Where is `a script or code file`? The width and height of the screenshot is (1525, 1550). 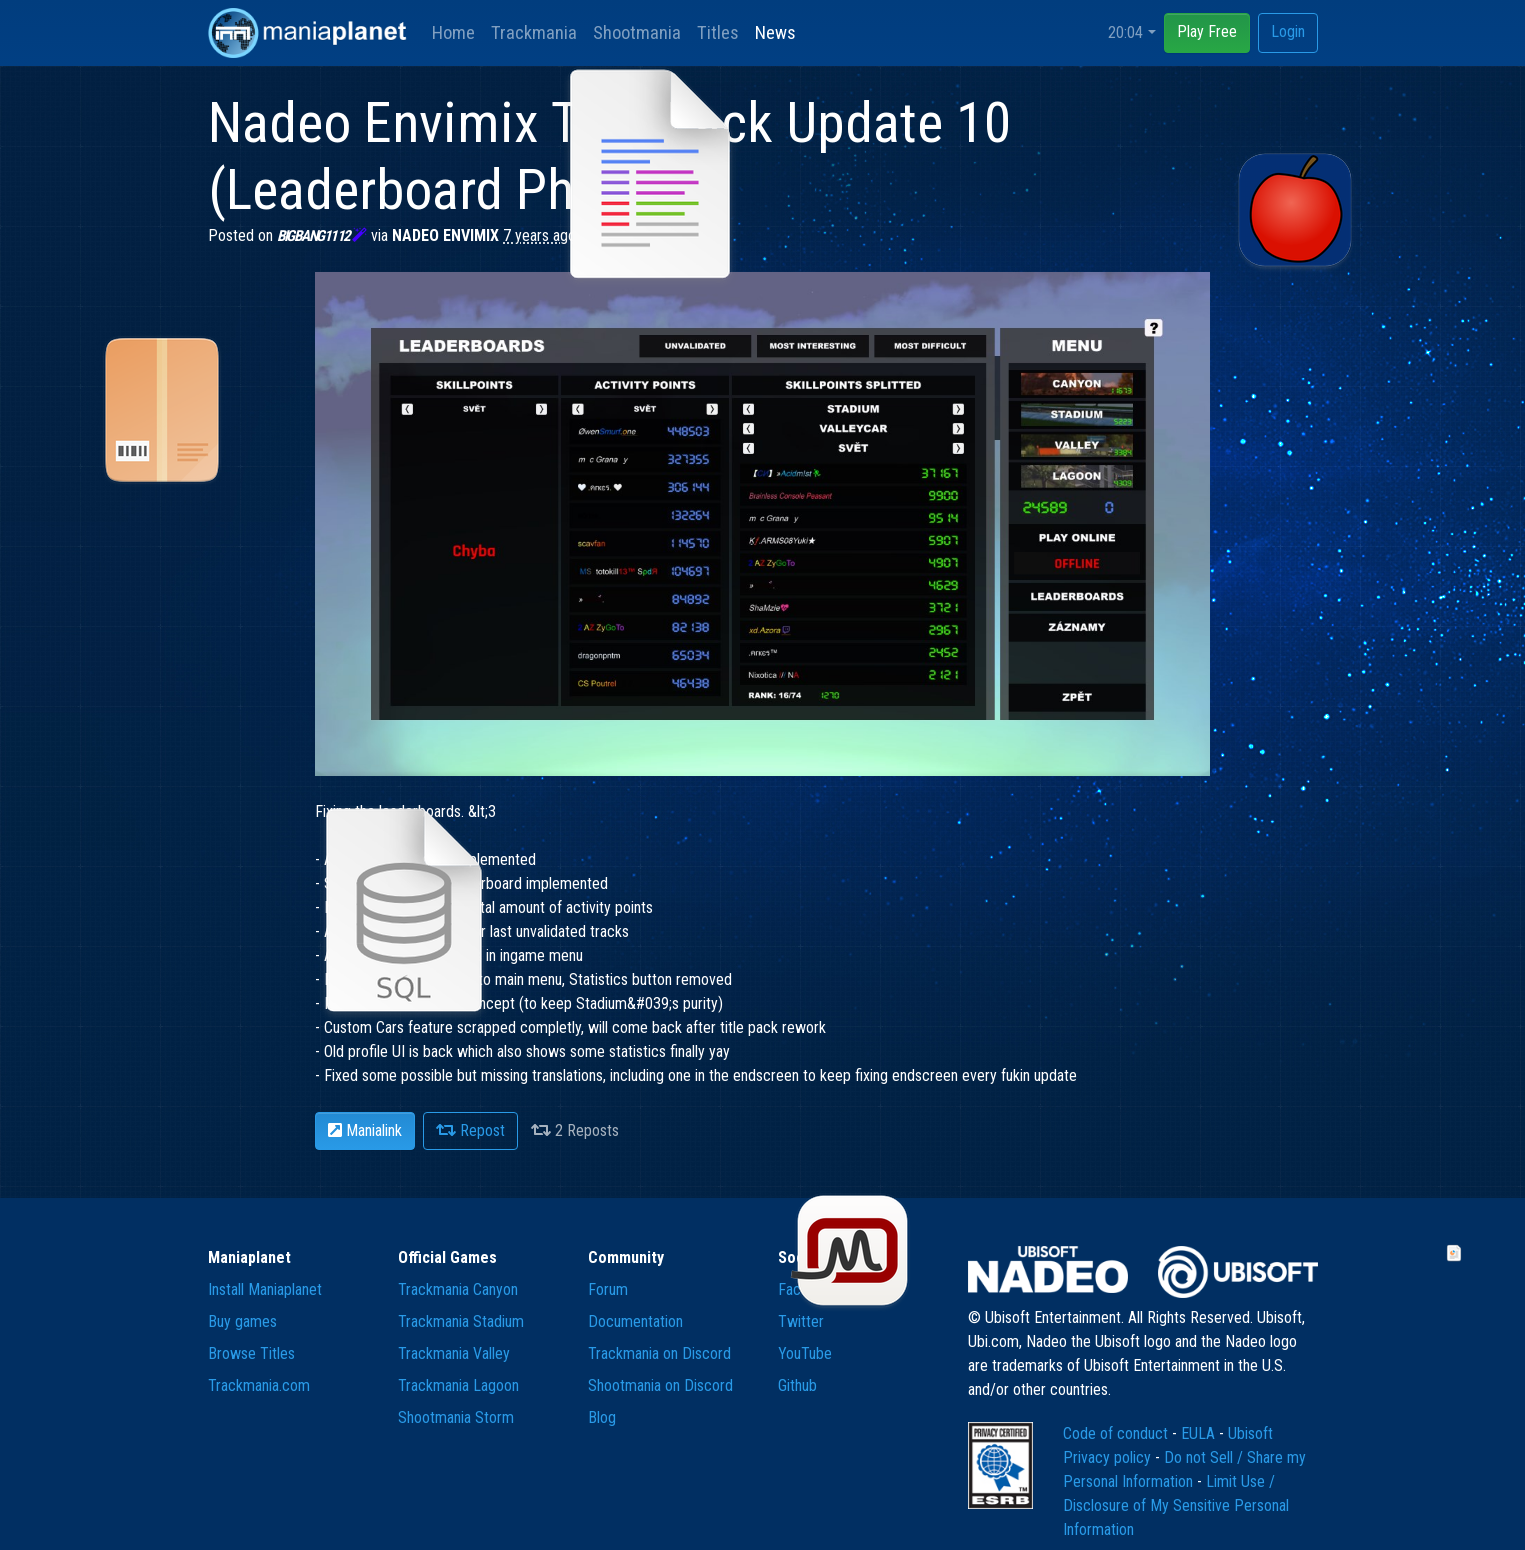 a script or code file is located at coordinates (650, 178).